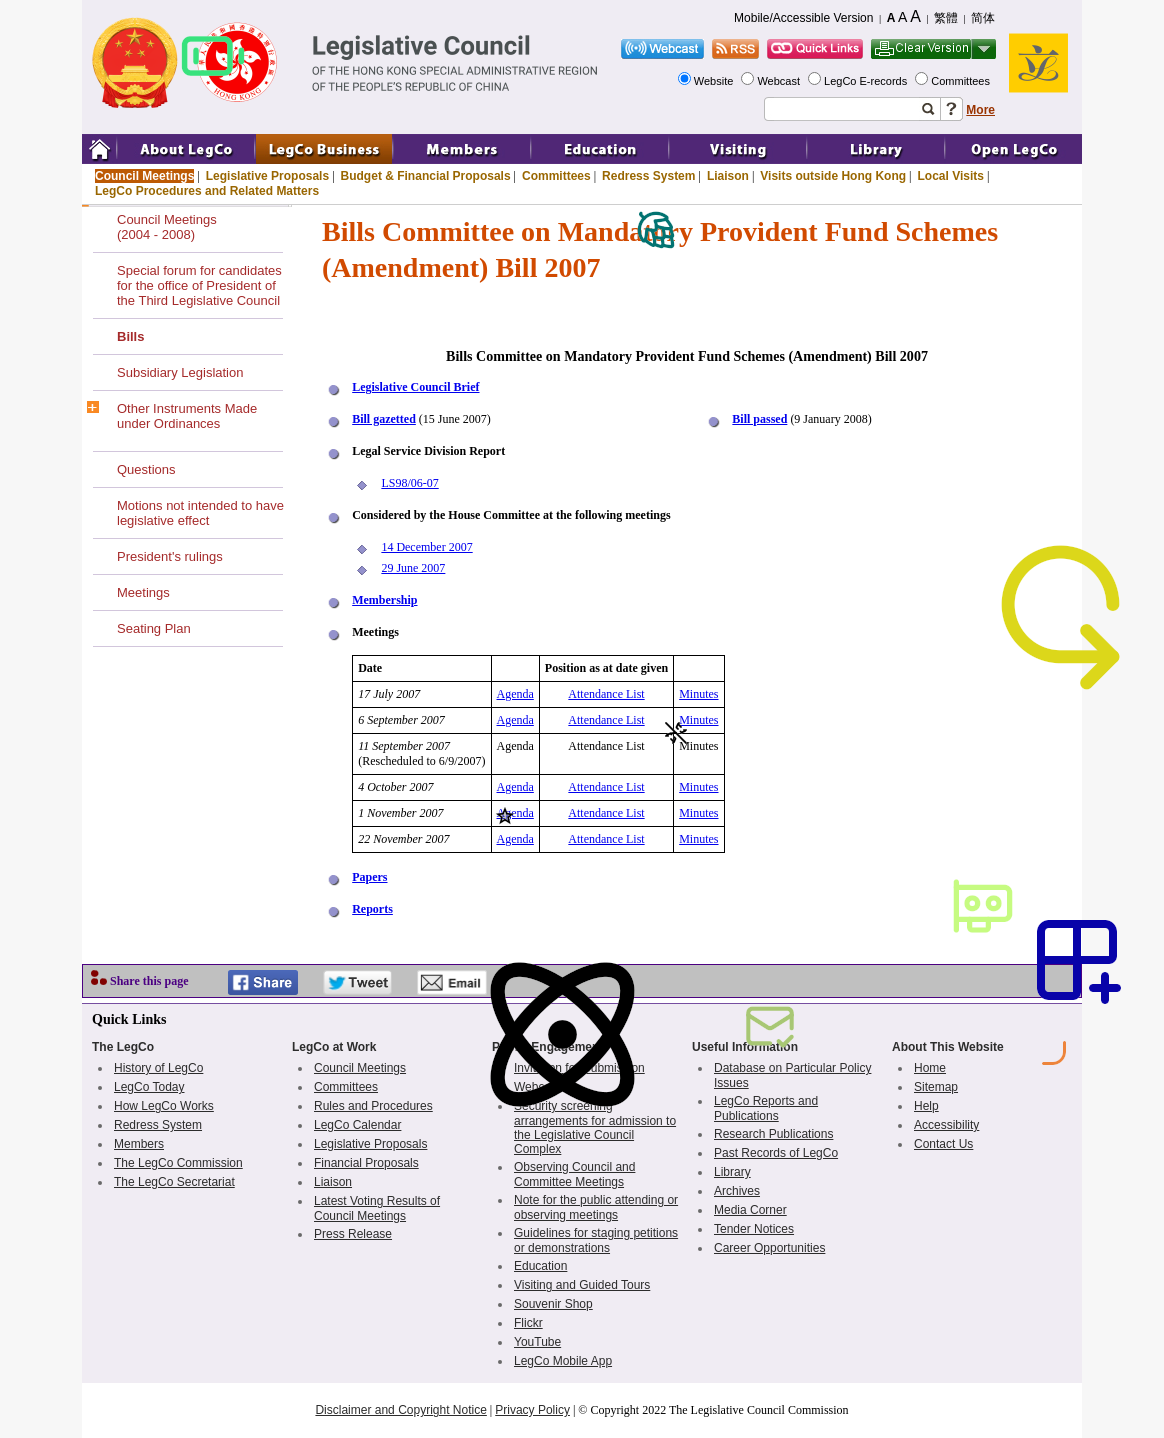 This screenshot has height=1438, width=1164. I want to click on disable genetic or DNA-related features, so click(676, 733).